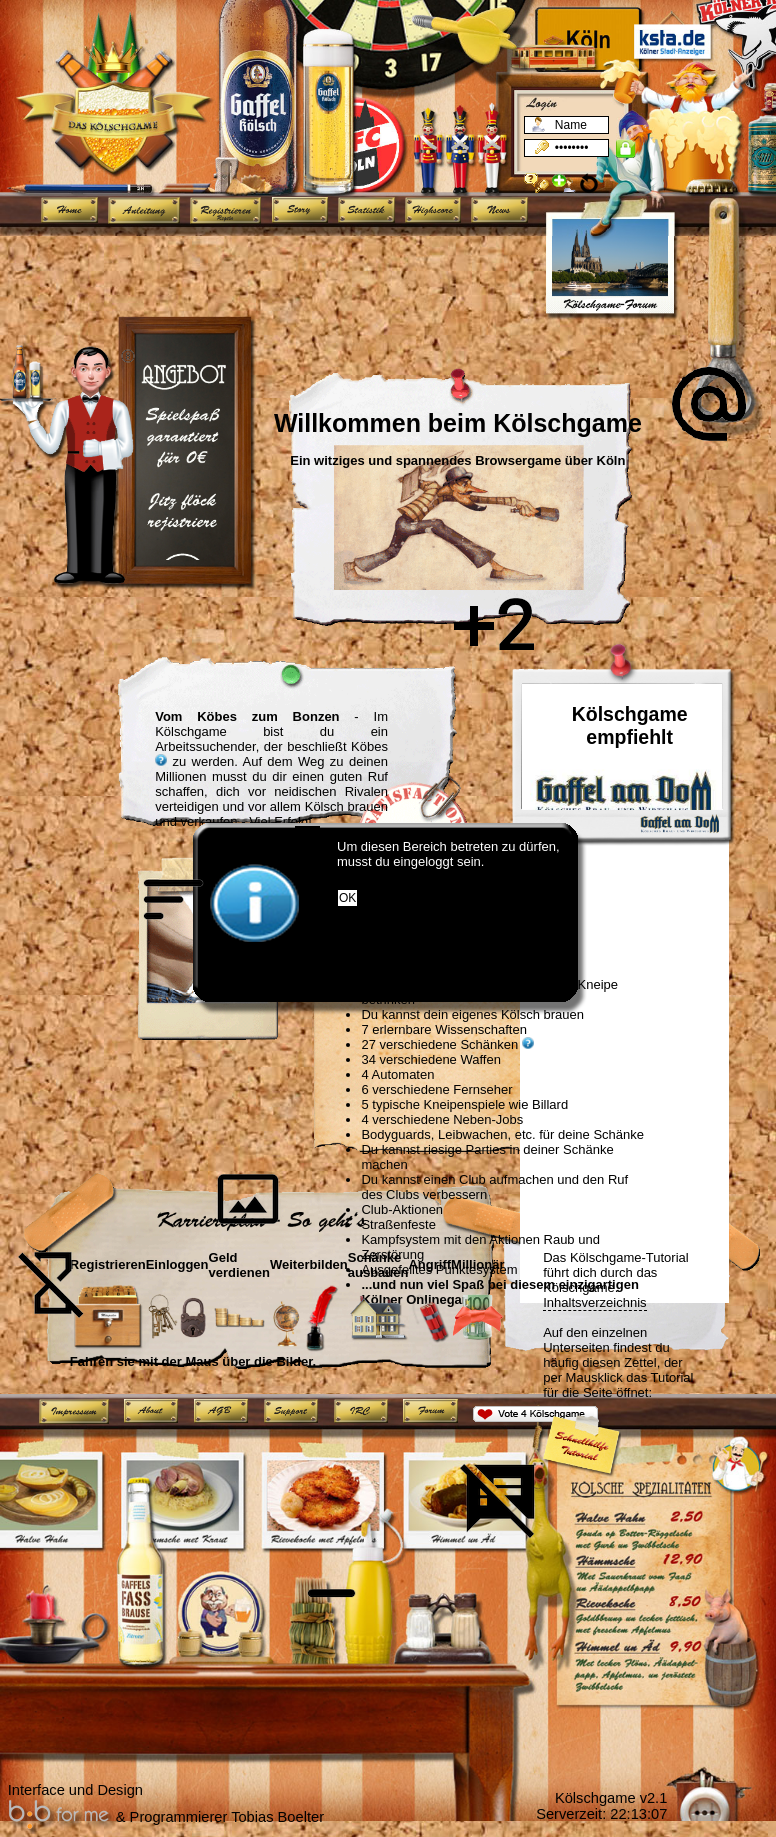 This screenshot has width=776, height=1837. What do you see at coordinates (331, 1561) in the screenshot?
I see `minimize the current window` at bounding box center [331, 1561].